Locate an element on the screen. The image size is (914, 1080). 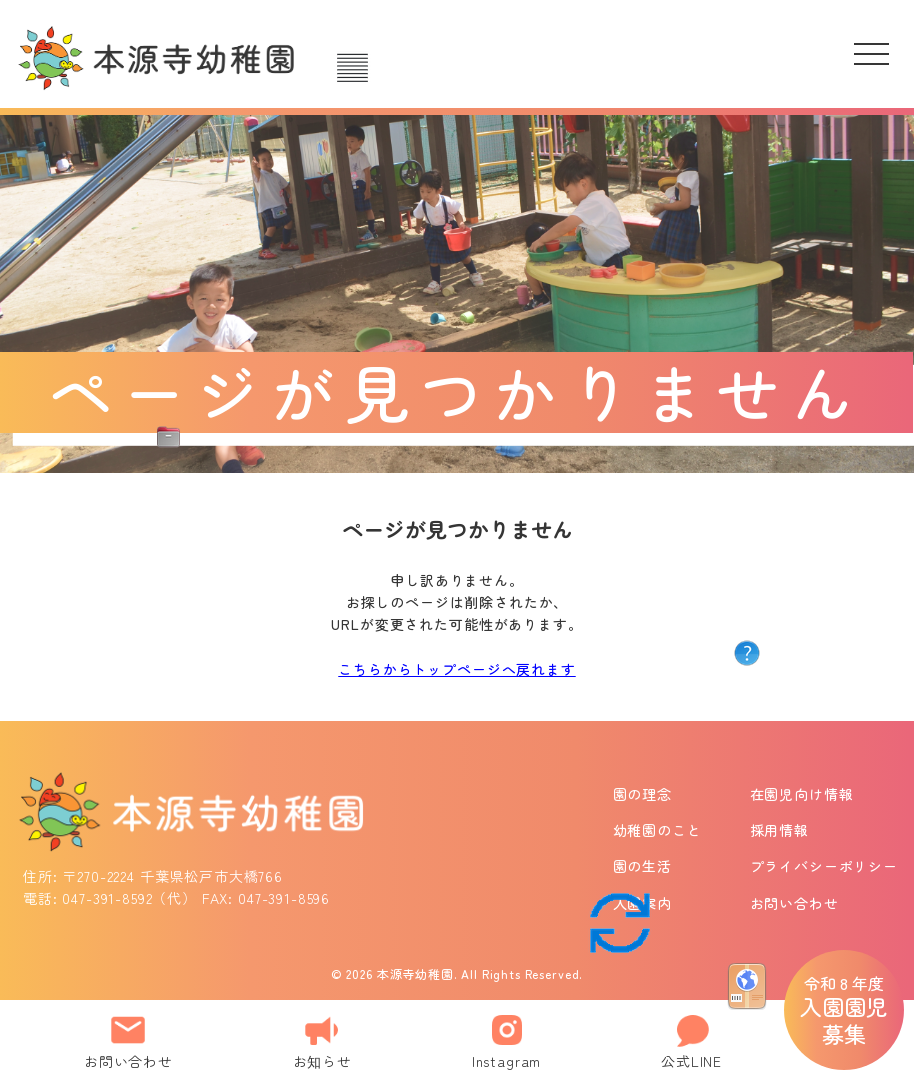
justify text to fill both margins is located at coordinates (352, 68).